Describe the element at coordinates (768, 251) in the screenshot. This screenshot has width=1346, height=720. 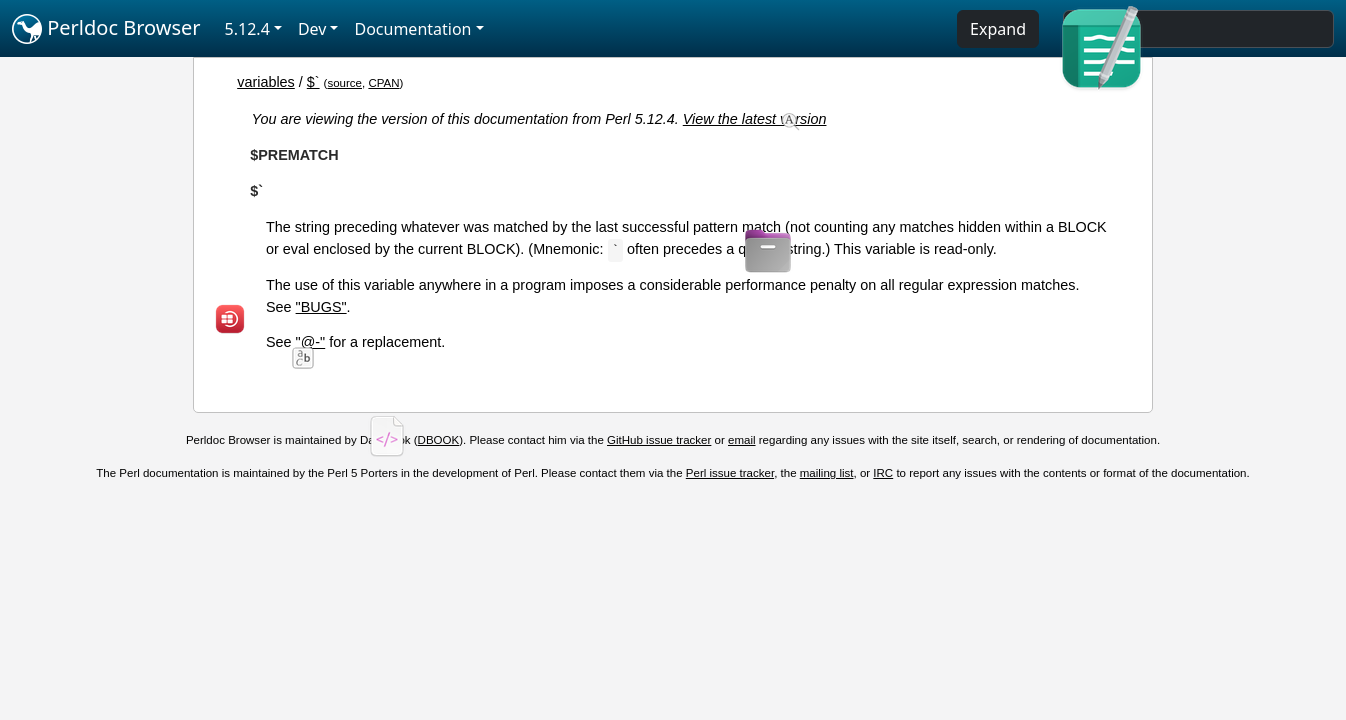
I see `open the file manager` at that location.